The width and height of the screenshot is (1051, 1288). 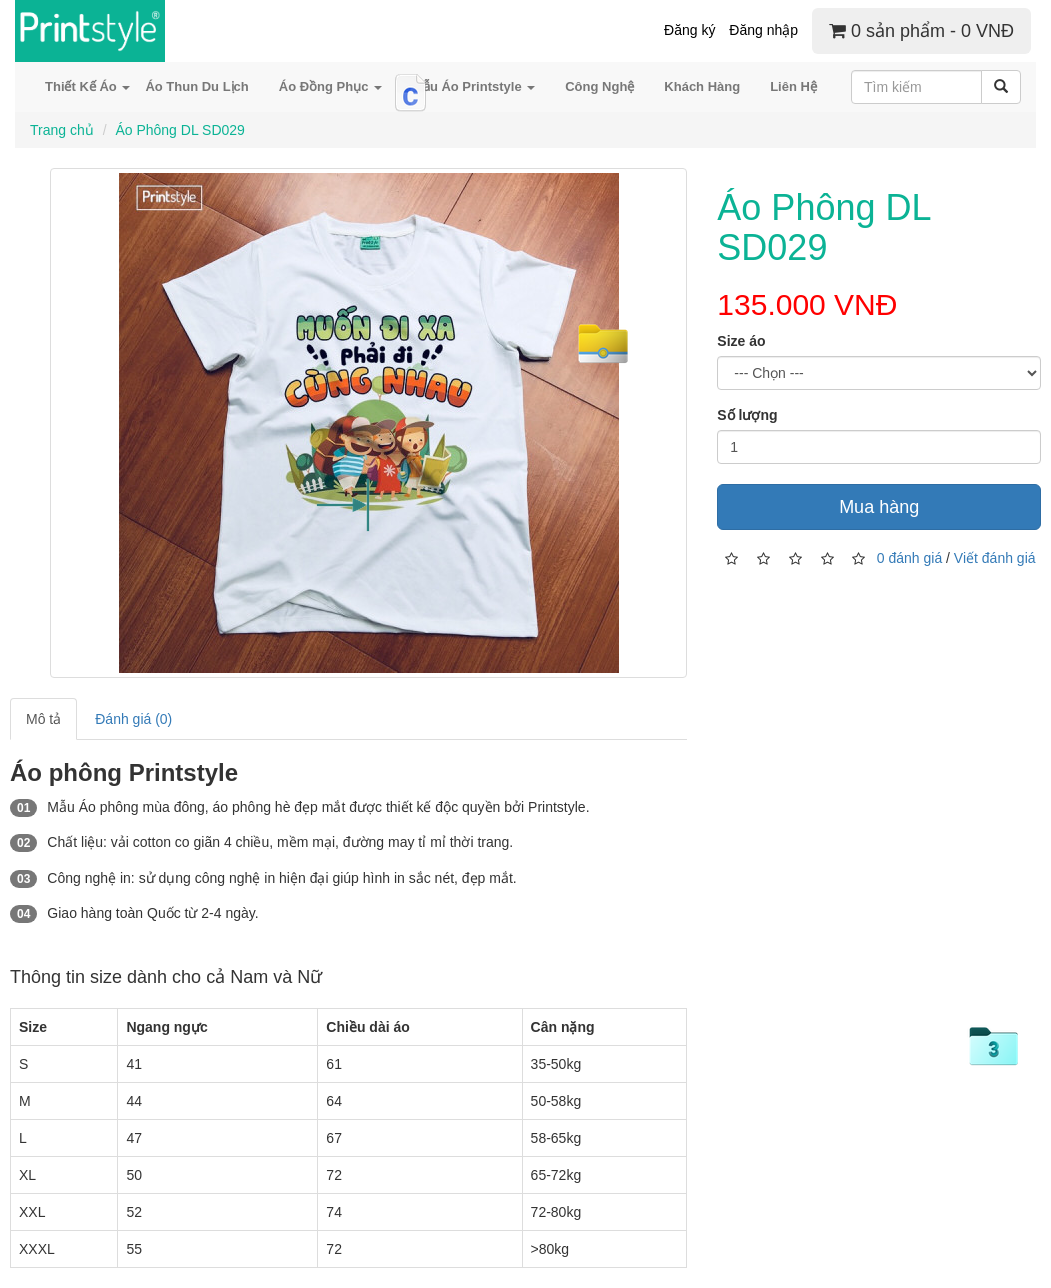 I want to click on a C programming language source code file, so click(x=410, y=92).